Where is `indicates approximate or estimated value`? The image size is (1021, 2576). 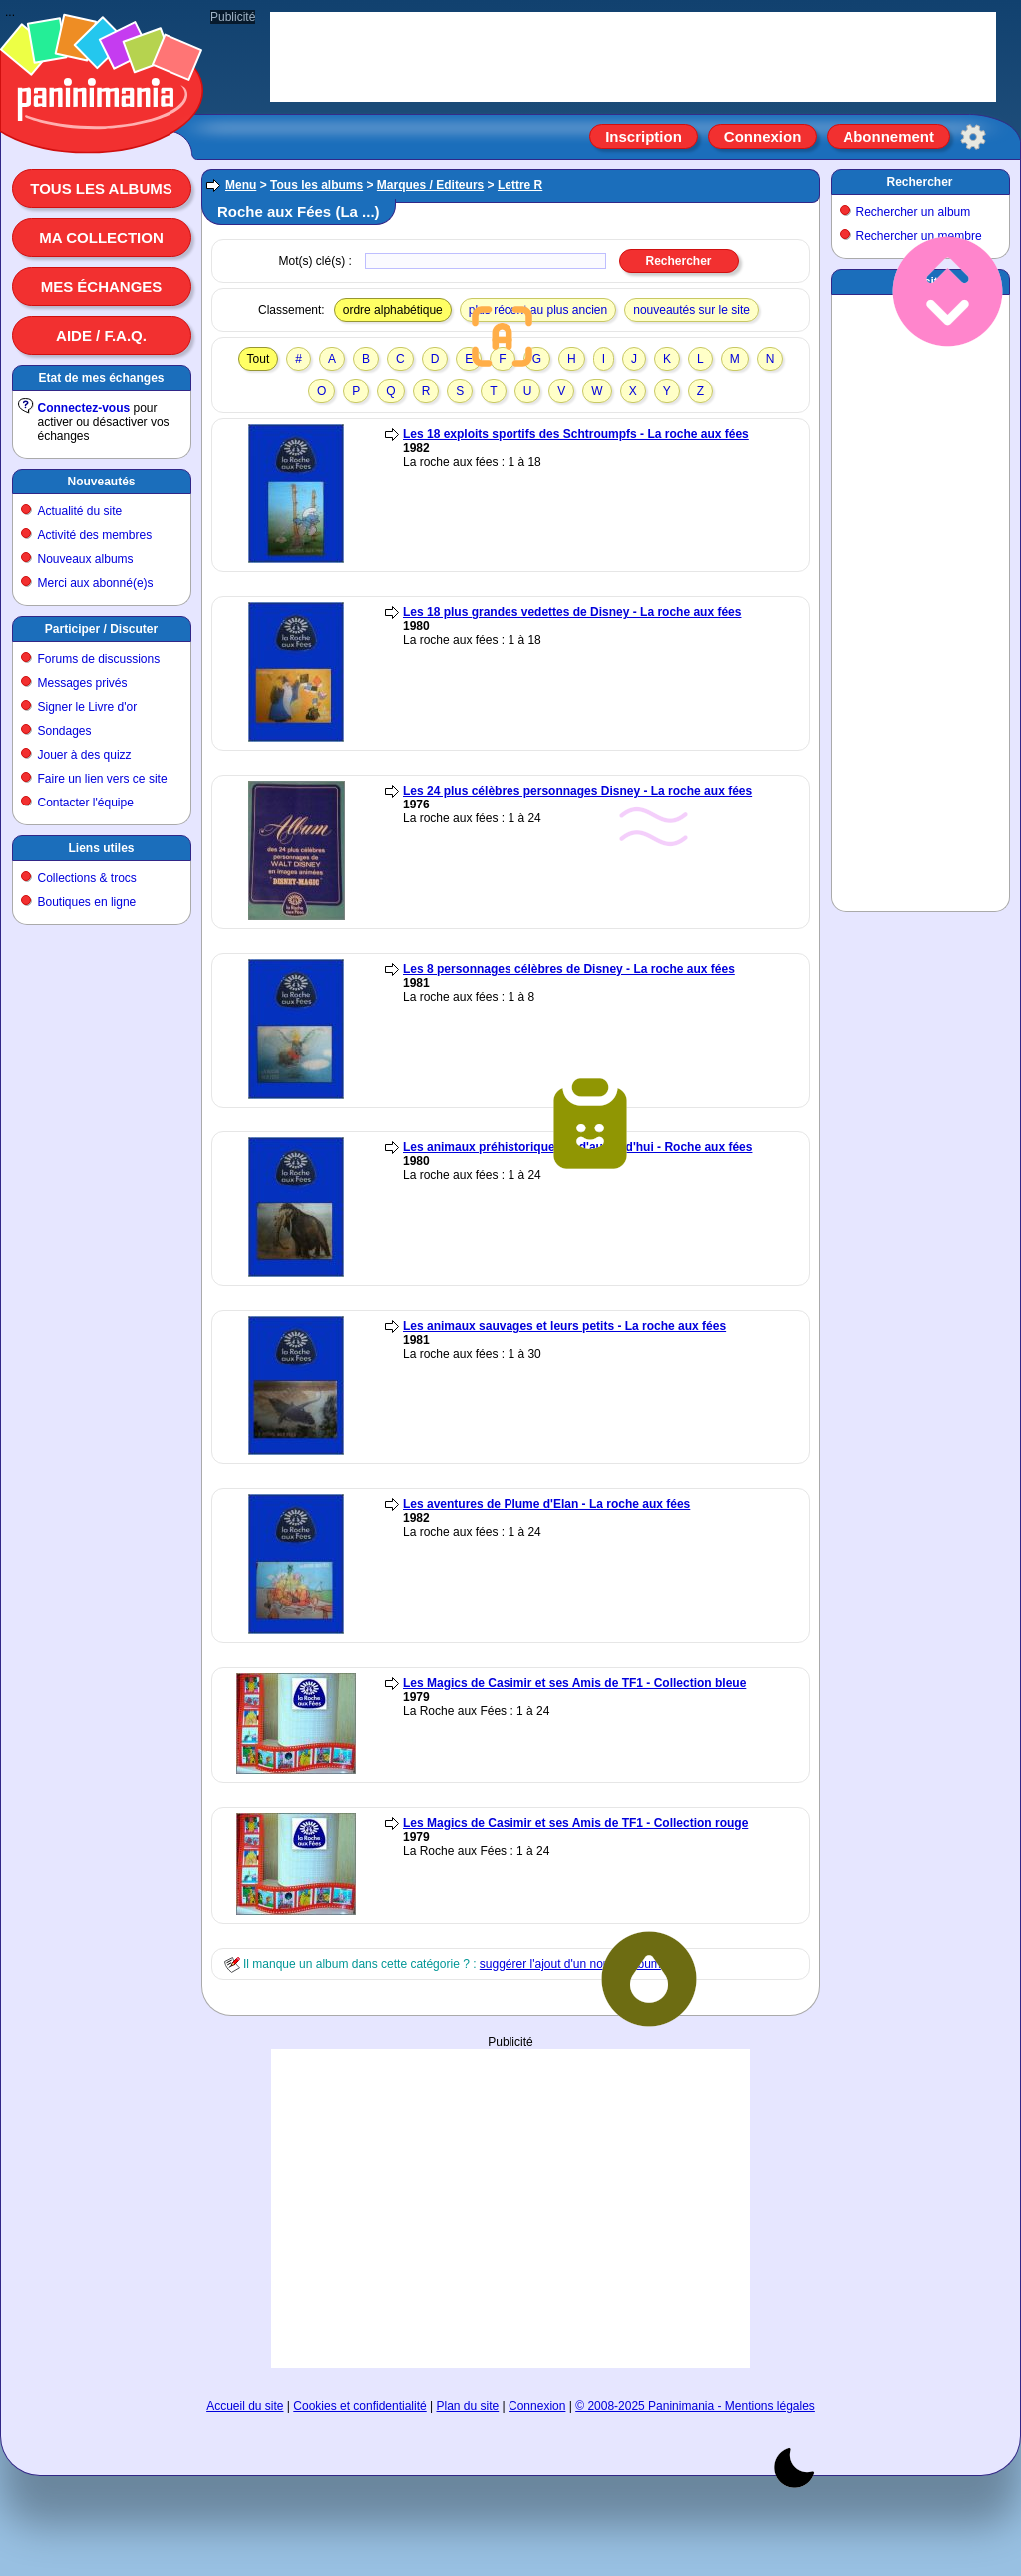
indicates approximate or estimated value is located at coordinates (653, 826).